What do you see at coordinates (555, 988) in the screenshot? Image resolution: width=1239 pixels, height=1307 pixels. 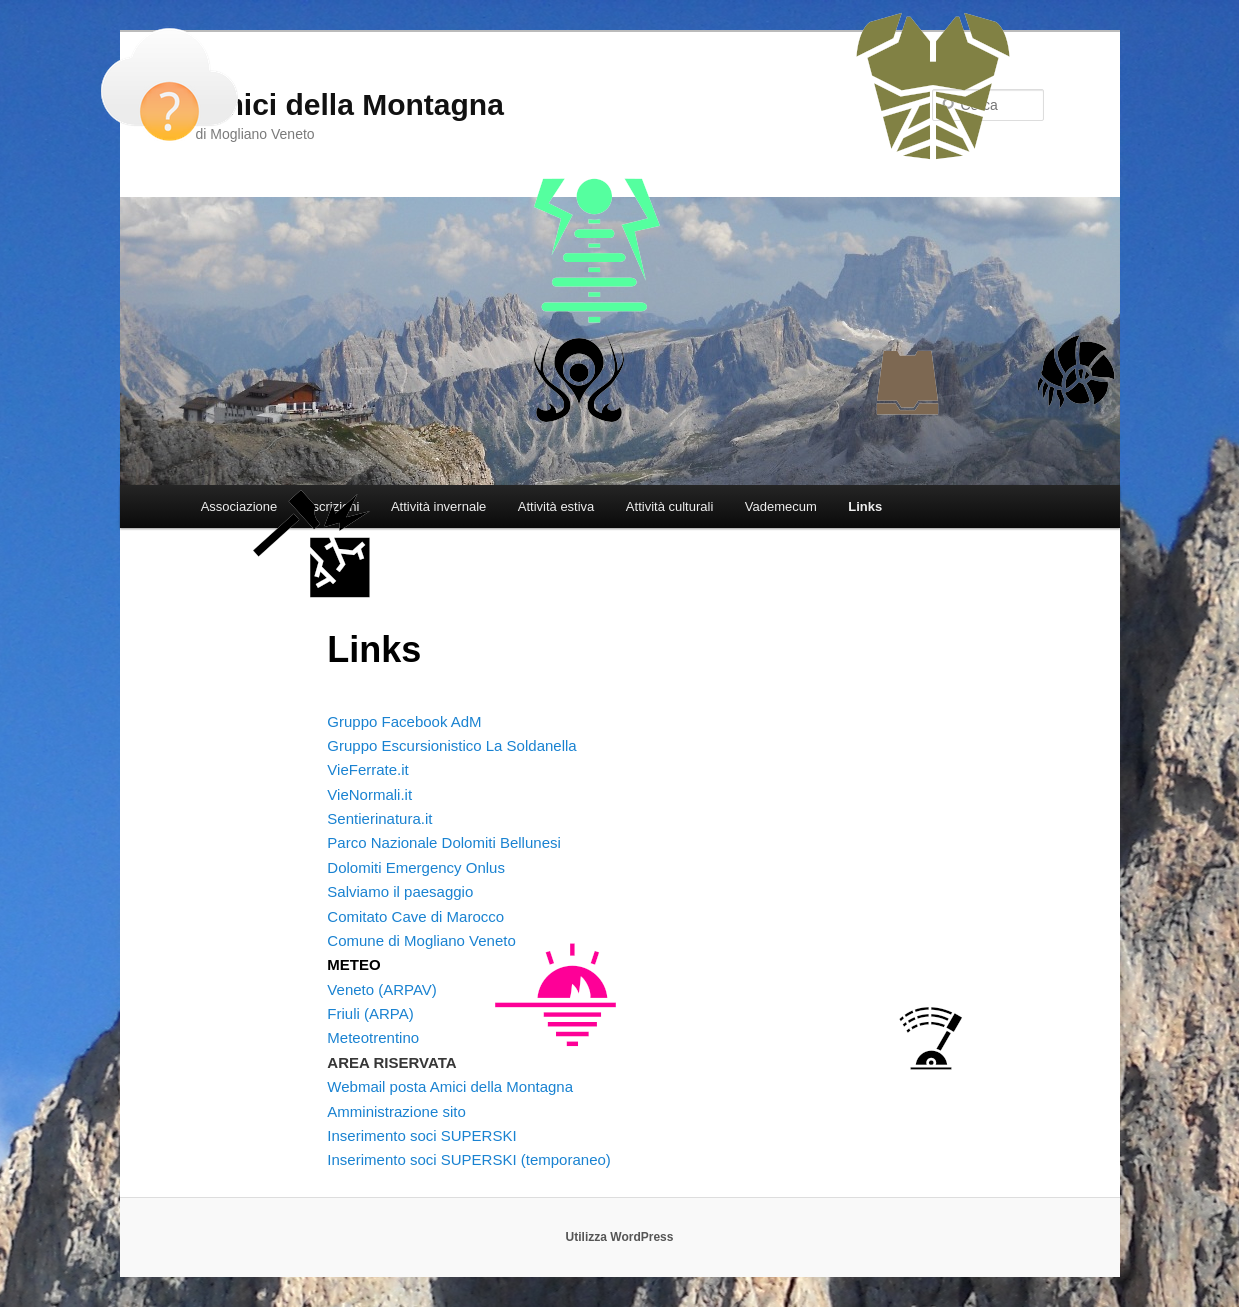 I see `view ocean or maritime content` at bounding box center [555, 988].